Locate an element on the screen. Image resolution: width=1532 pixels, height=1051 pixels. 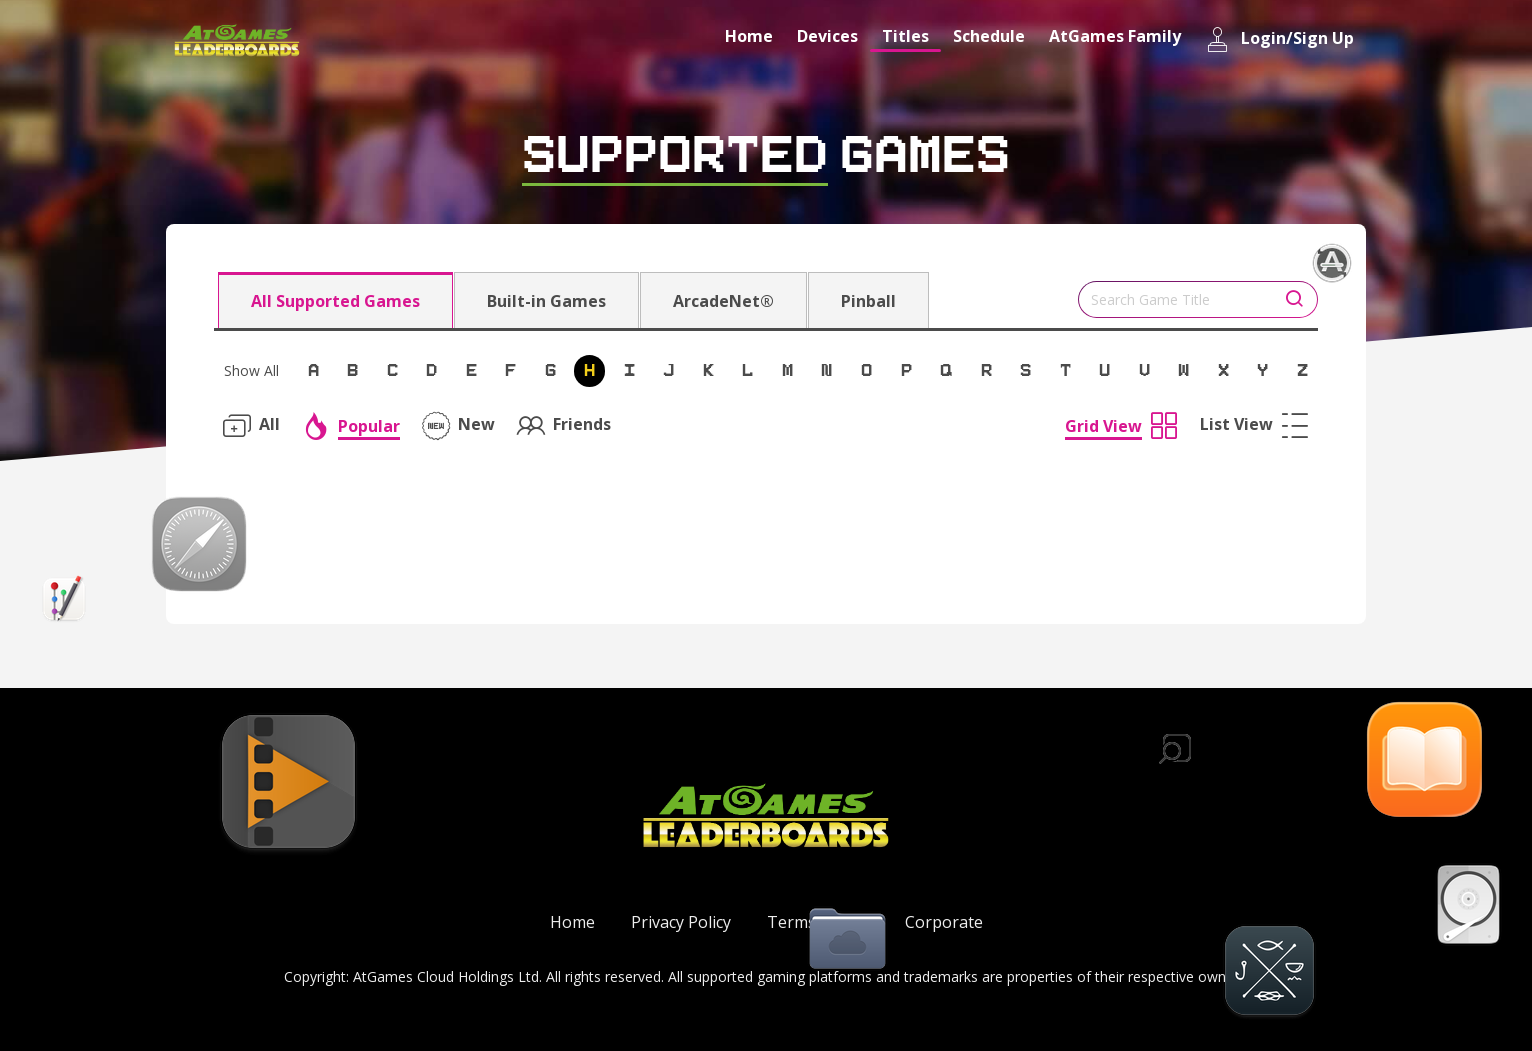
open the software update application is located at coordinates (1332, 263).